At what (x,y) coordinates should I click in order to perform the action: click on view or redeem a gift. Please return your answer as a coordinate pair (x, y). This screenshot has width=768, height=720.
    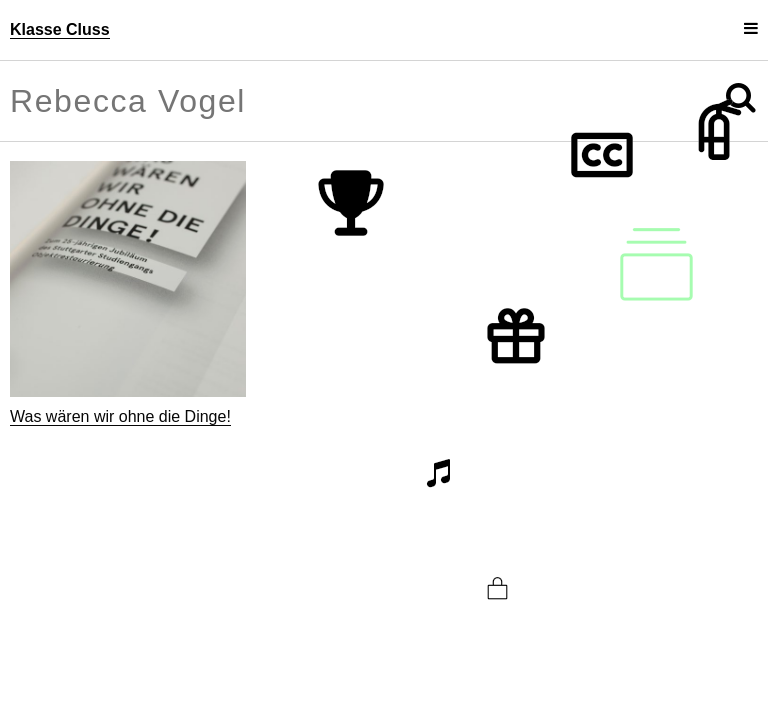
    Looking at the image, I should click on (516, 339).